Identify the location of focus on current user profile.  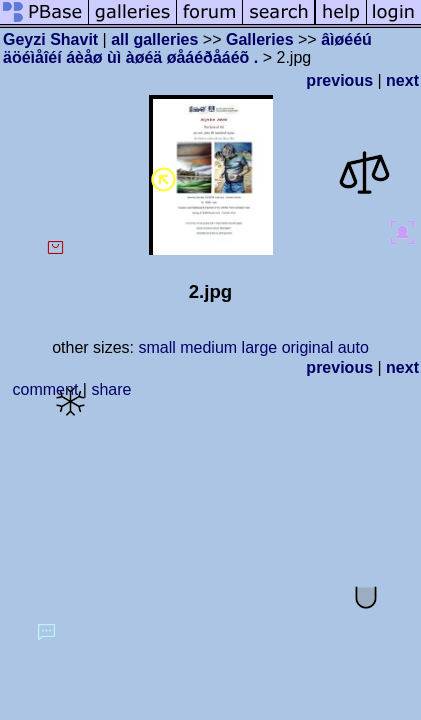
(402, 232).